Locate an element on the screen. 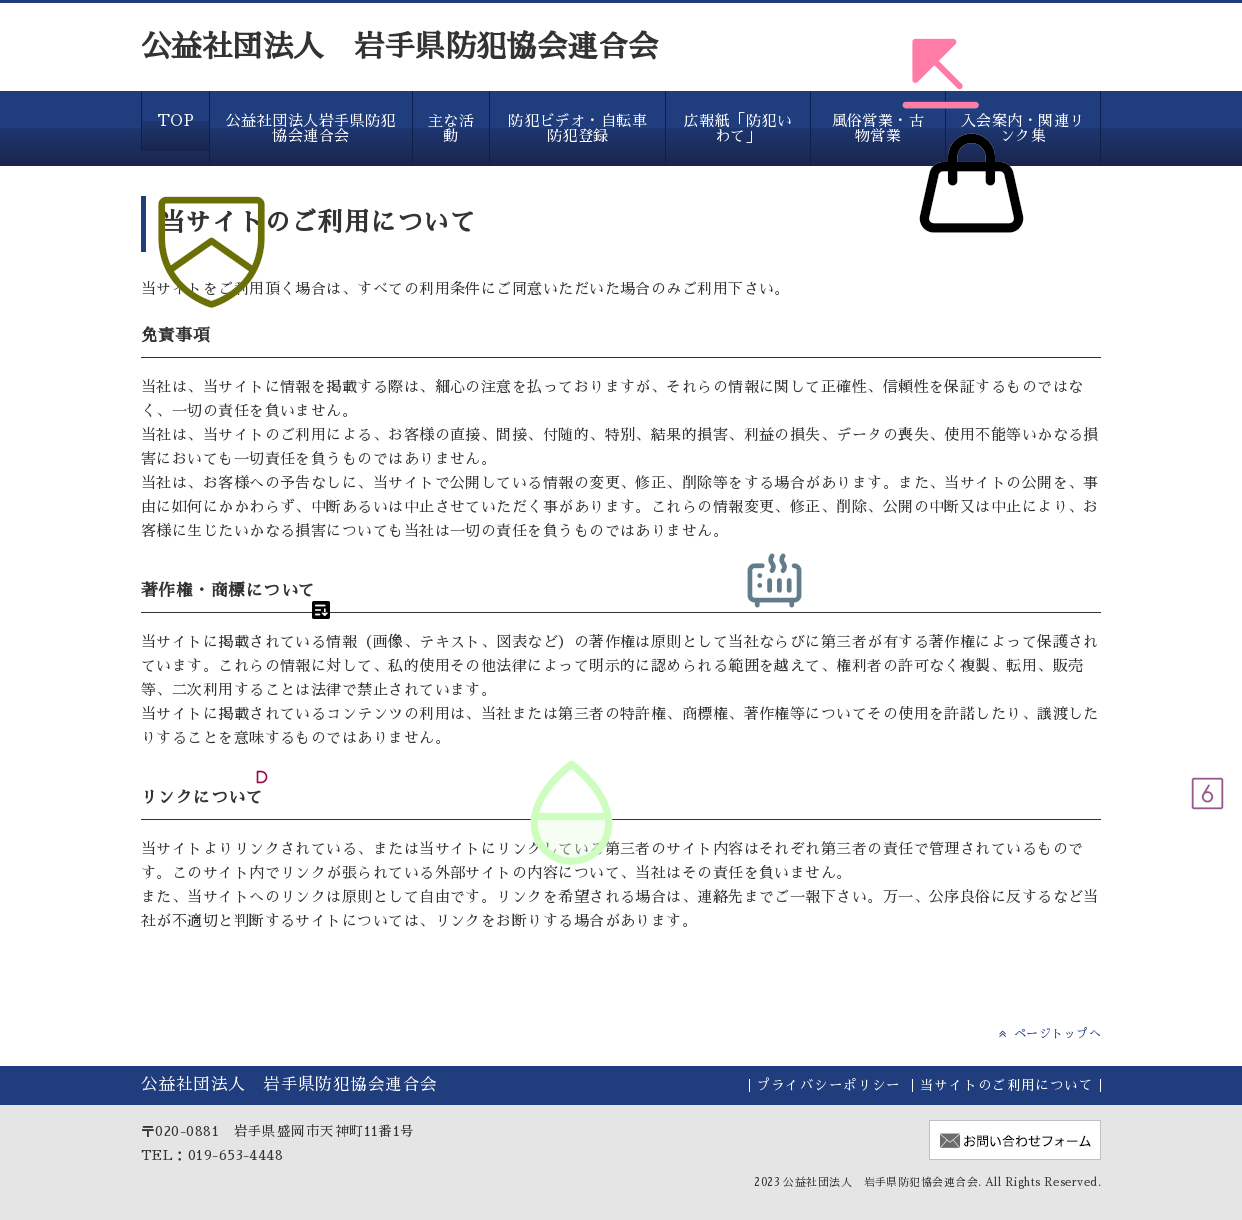 The image size is (1242, 1220). navigate to the top-left or beginning of content is located at coordinates (937, 73).